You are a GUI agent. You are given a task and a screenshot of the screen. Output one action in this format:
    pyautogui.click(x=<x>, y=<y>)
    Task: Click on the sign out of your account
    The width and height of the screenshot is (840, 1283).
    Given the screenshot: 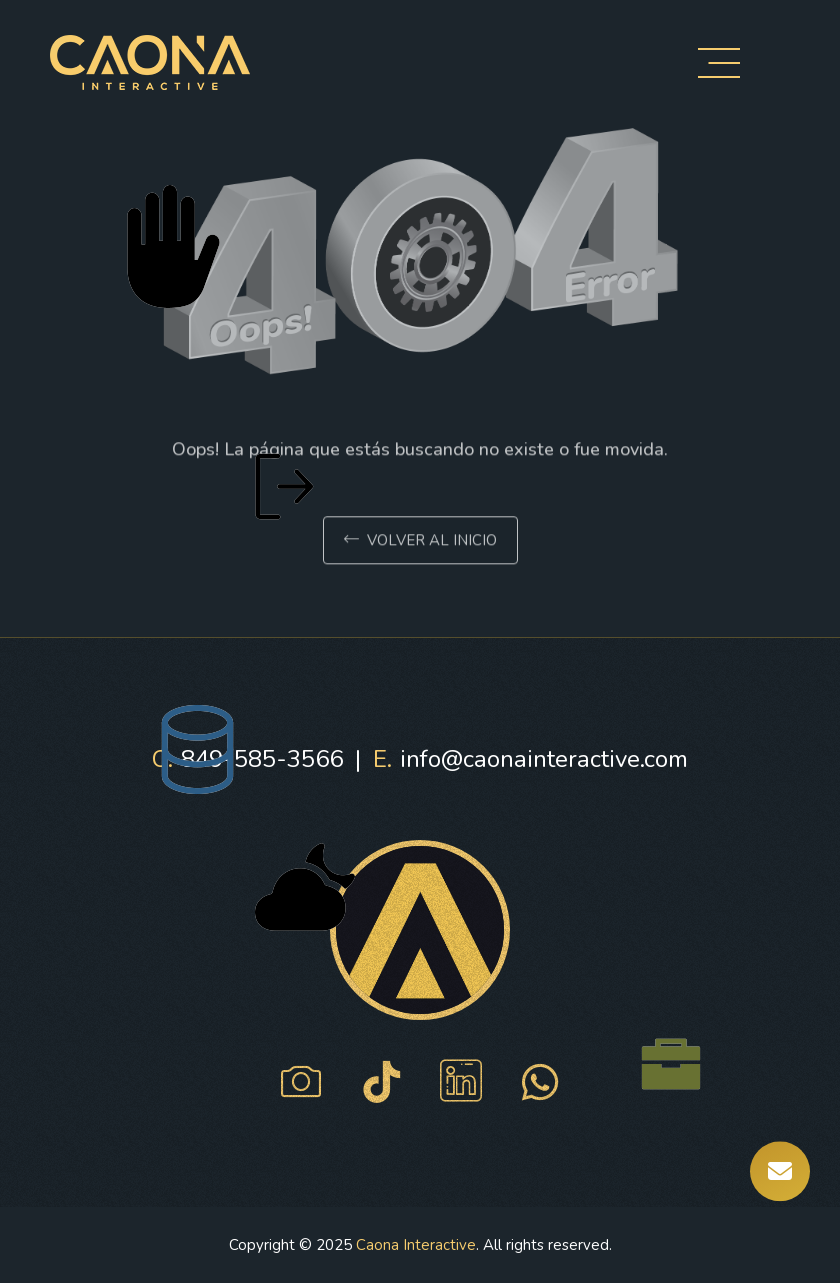 What is the action you would take?
    pyautogui.click(x=283, y=486)
    